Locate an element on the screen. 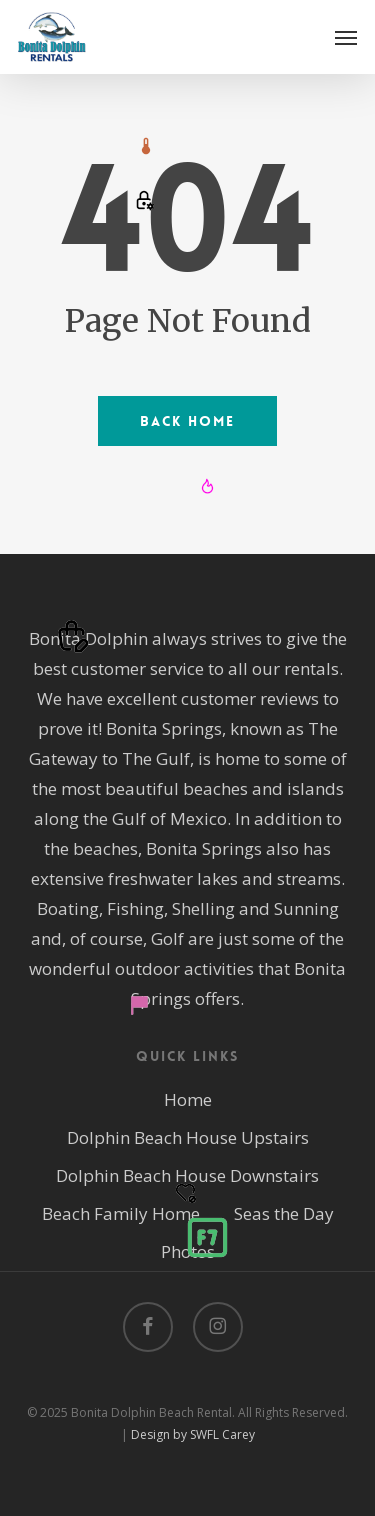 The image size is (375, 1516). flag an item for review or attention is located at coordinates (139, 1004).